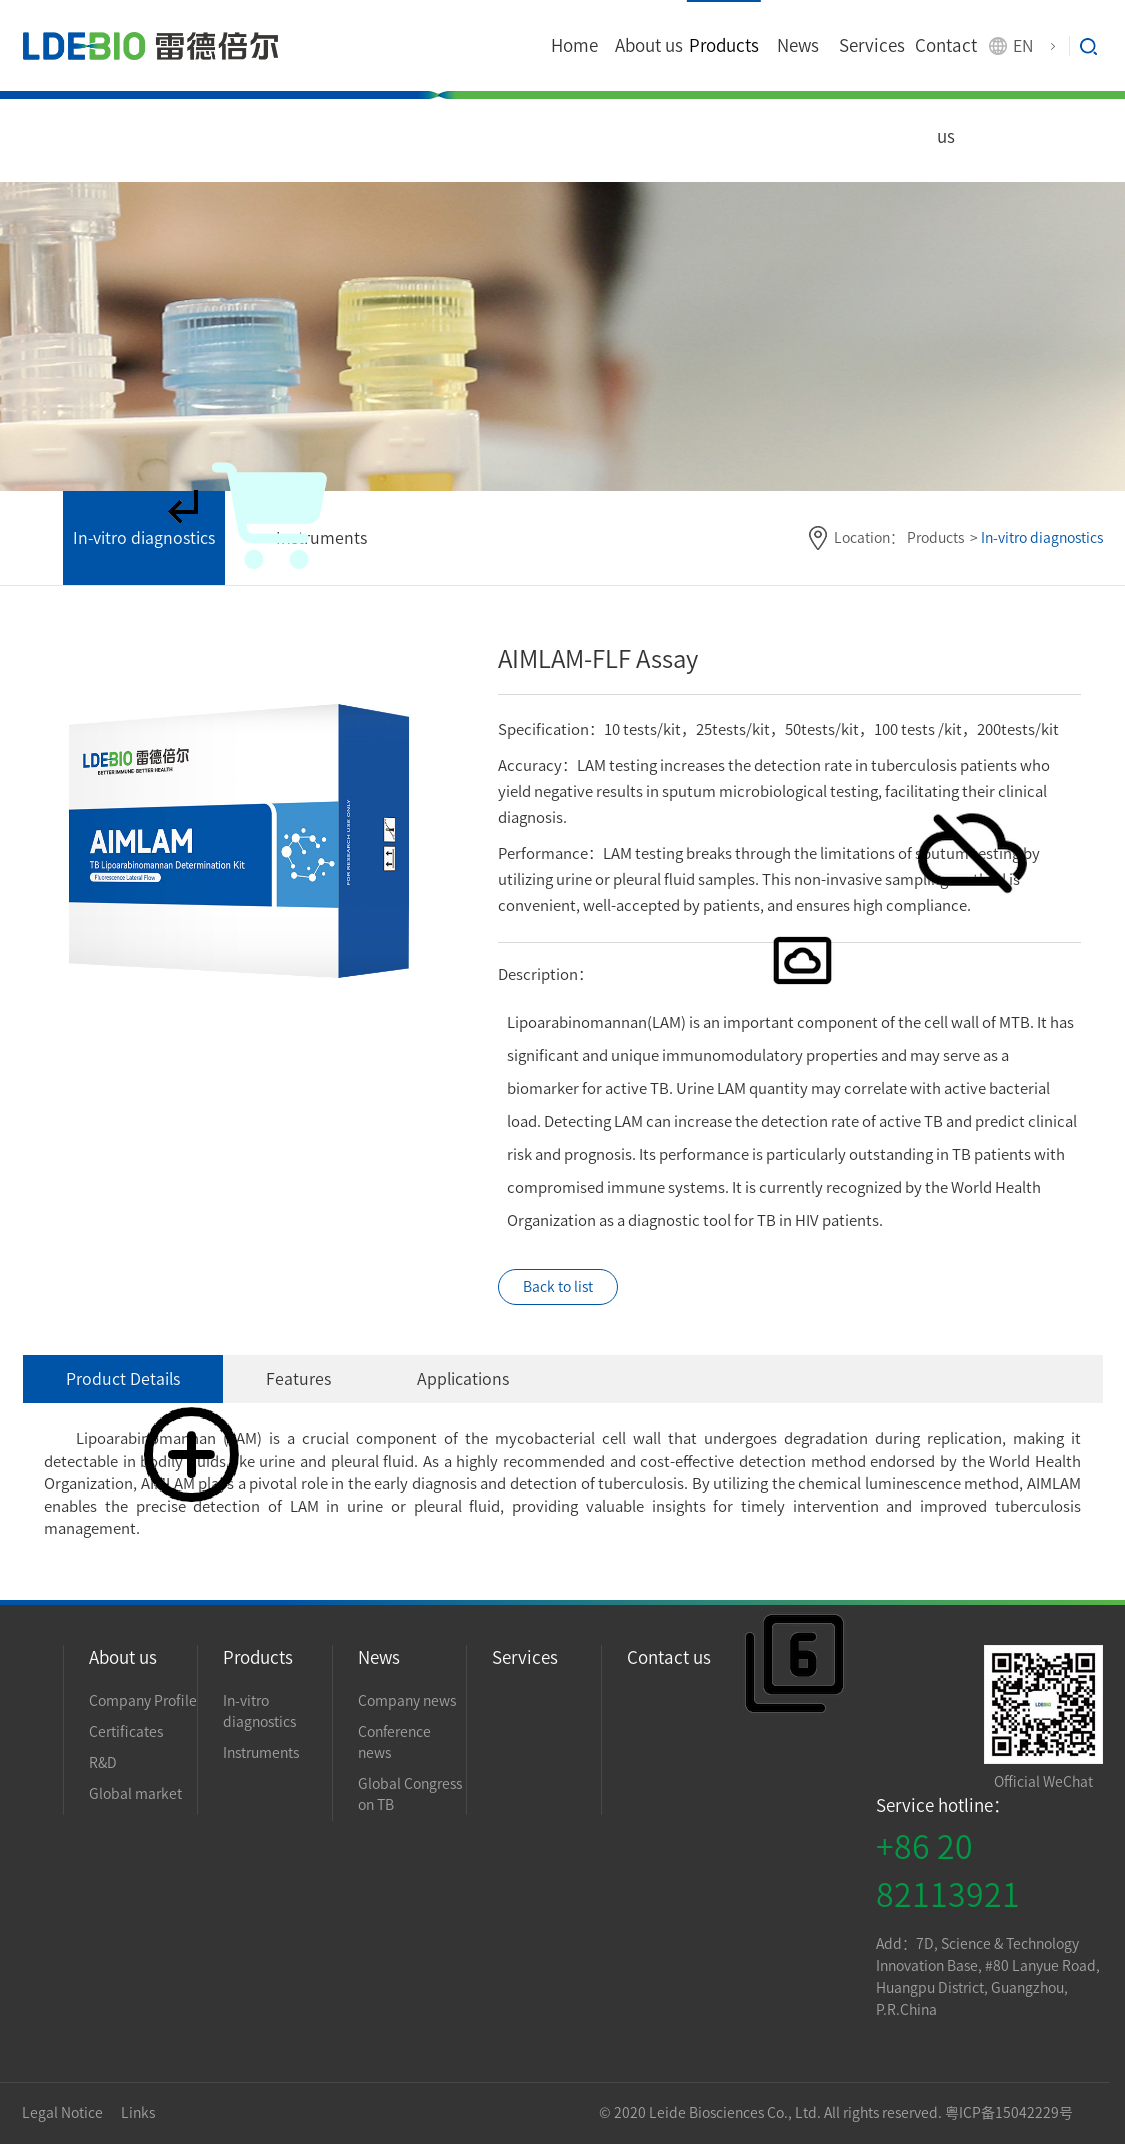 This screenshot has width=1125, height=2144. What do you see at coordinates (182, 506) in the screenshot?
I see `navigate to parent folder or directory` at bounding box center [182, 506].